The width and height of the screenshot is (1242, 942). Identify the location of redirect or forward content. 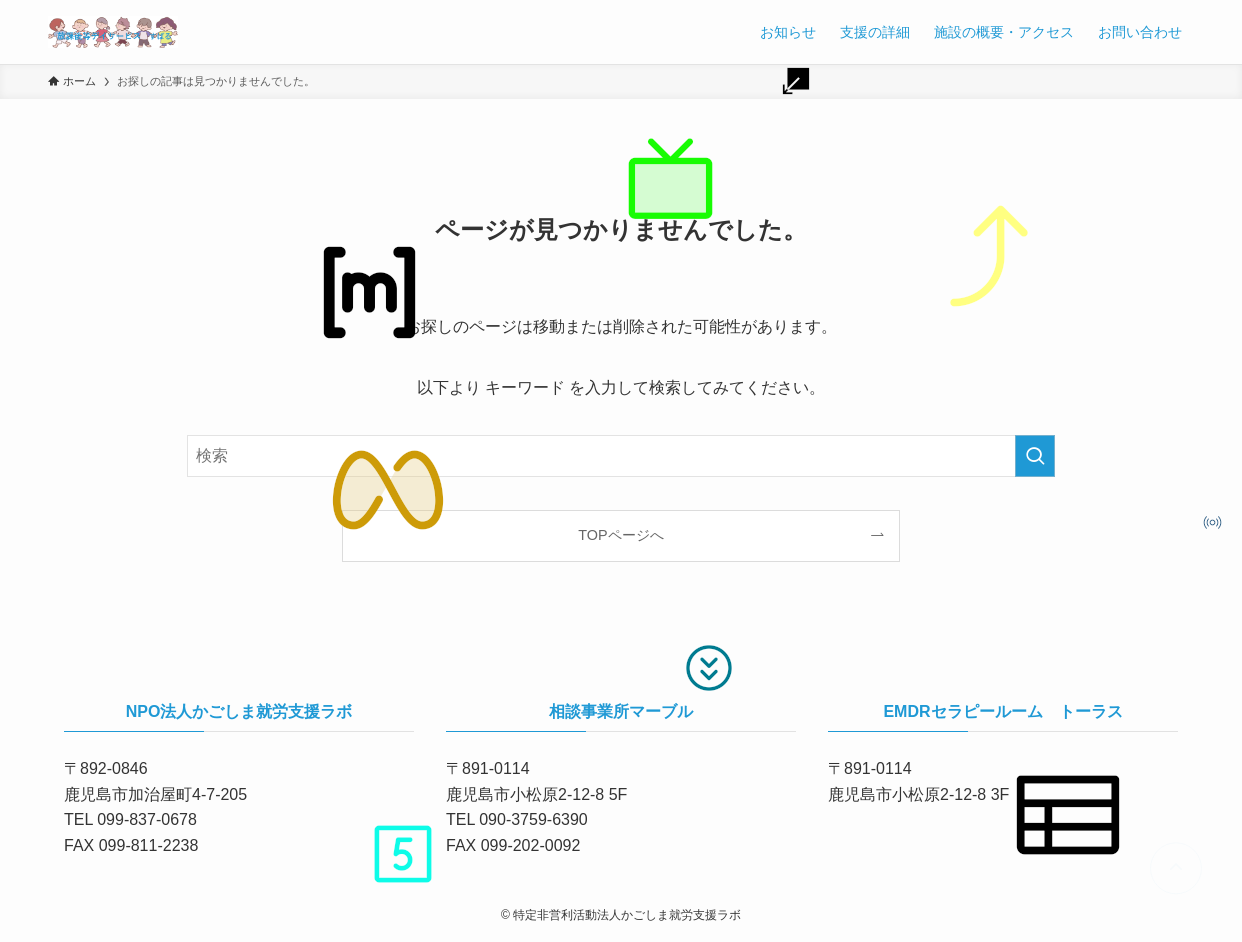
(989, 256).